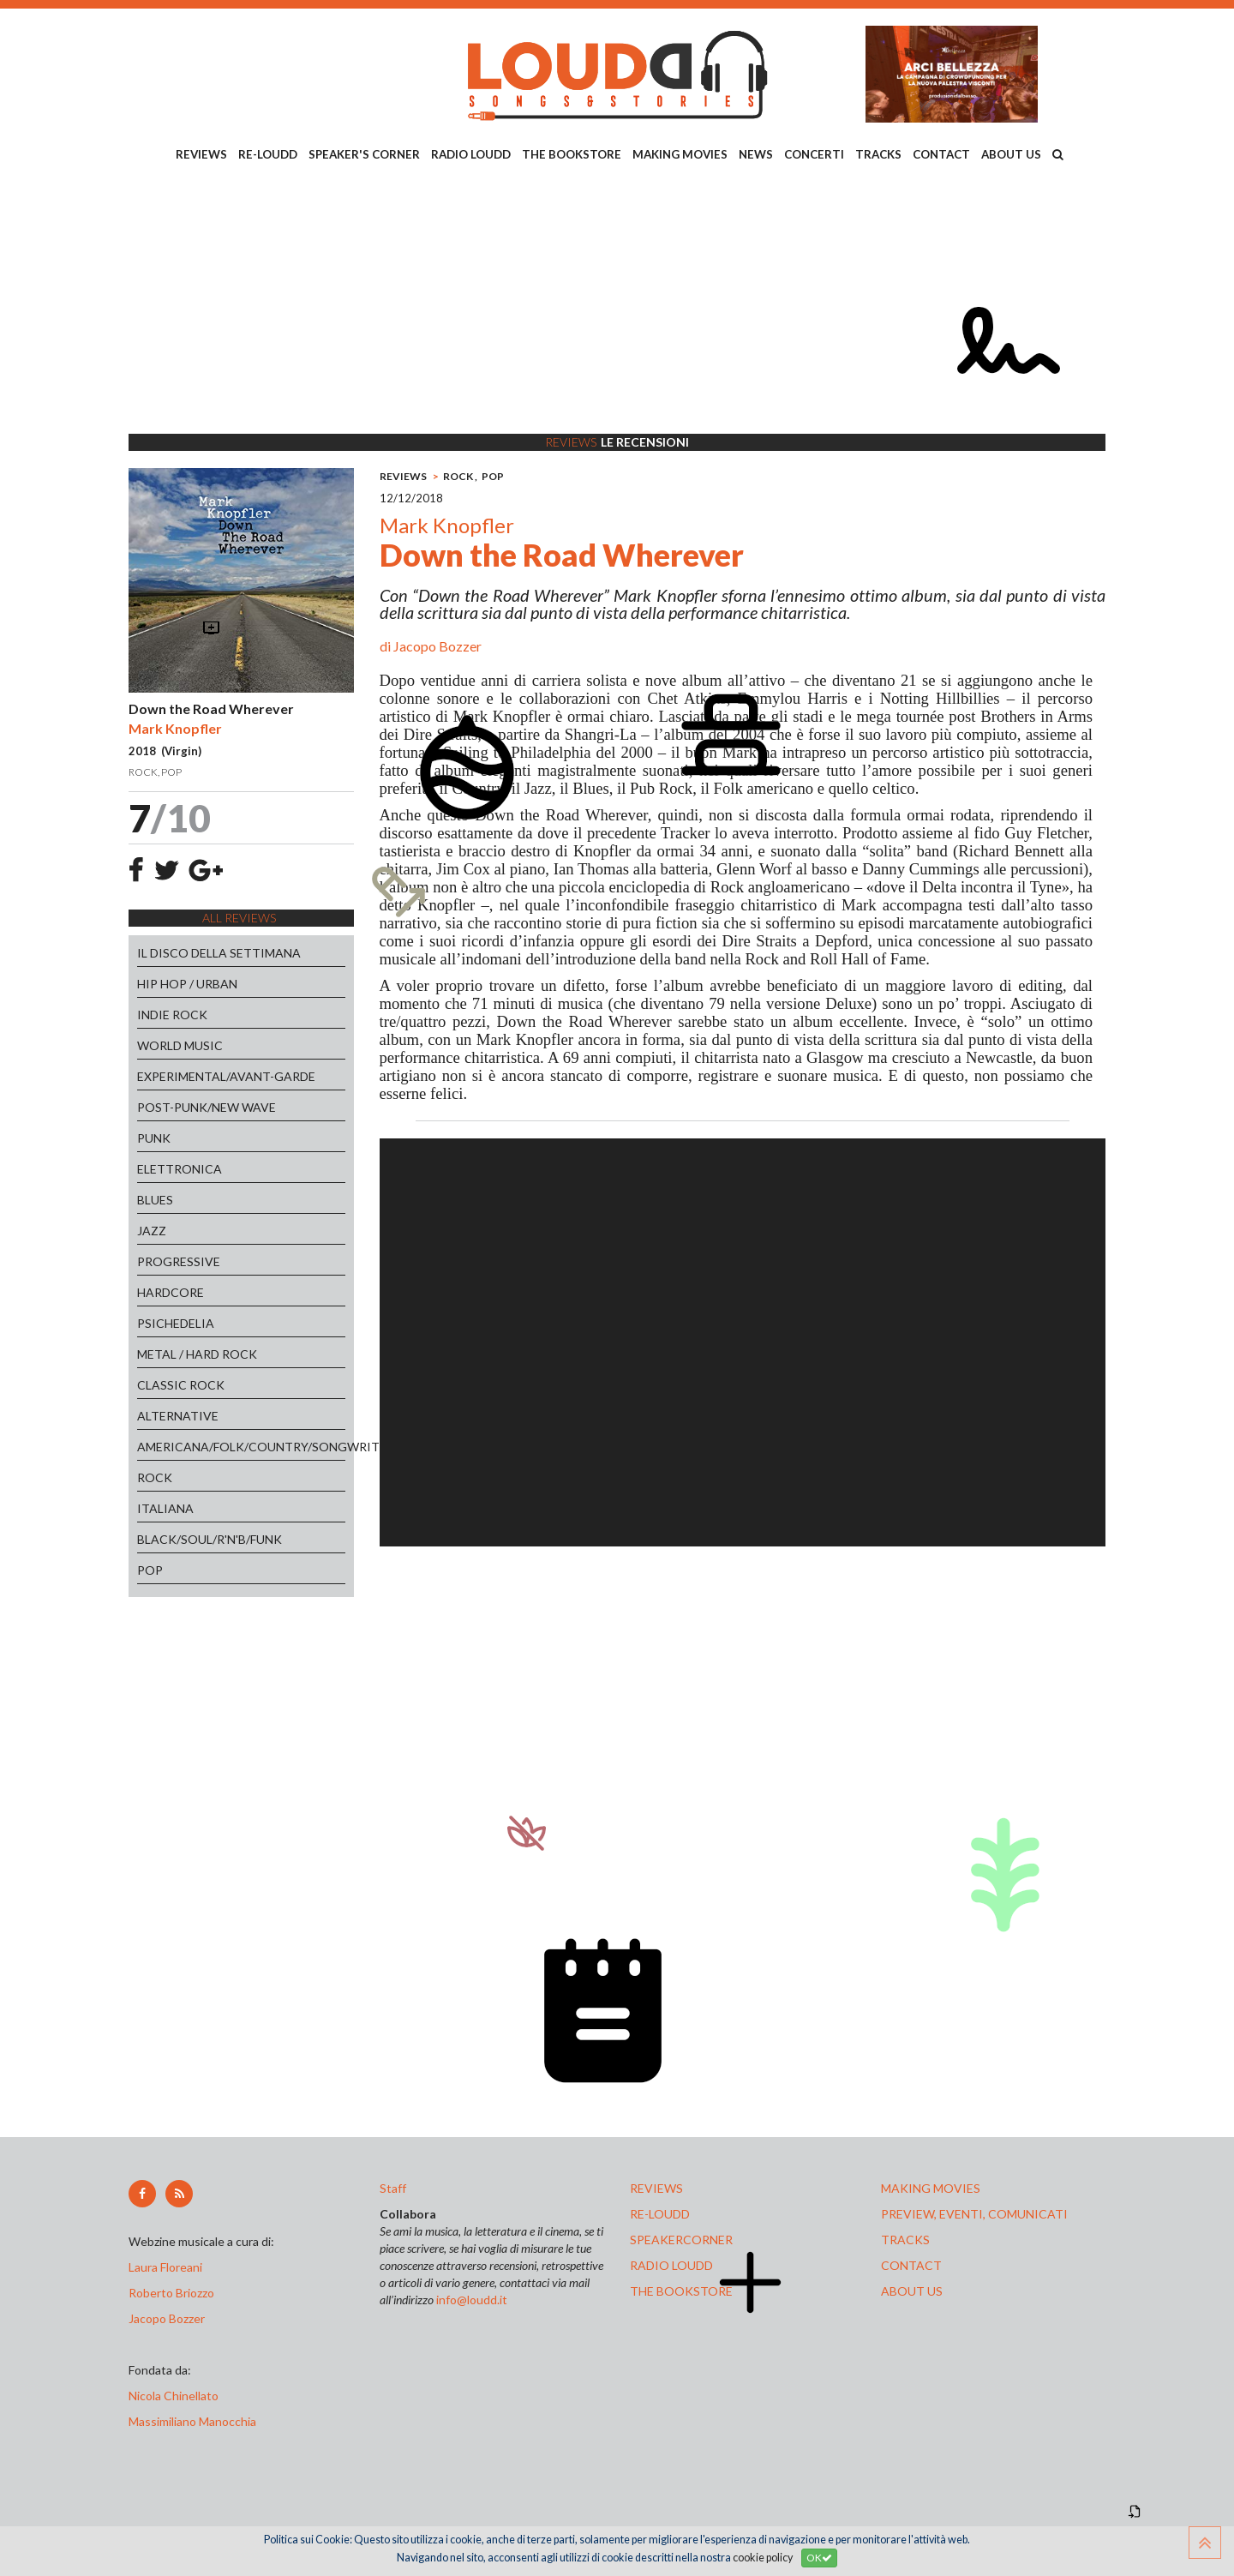 The height and width of the screenshot is (2576, 1234). What do you see at coordinates (750, 2282) in the screenshot?
I see `add a new item` at bounding box center [750, 2282].